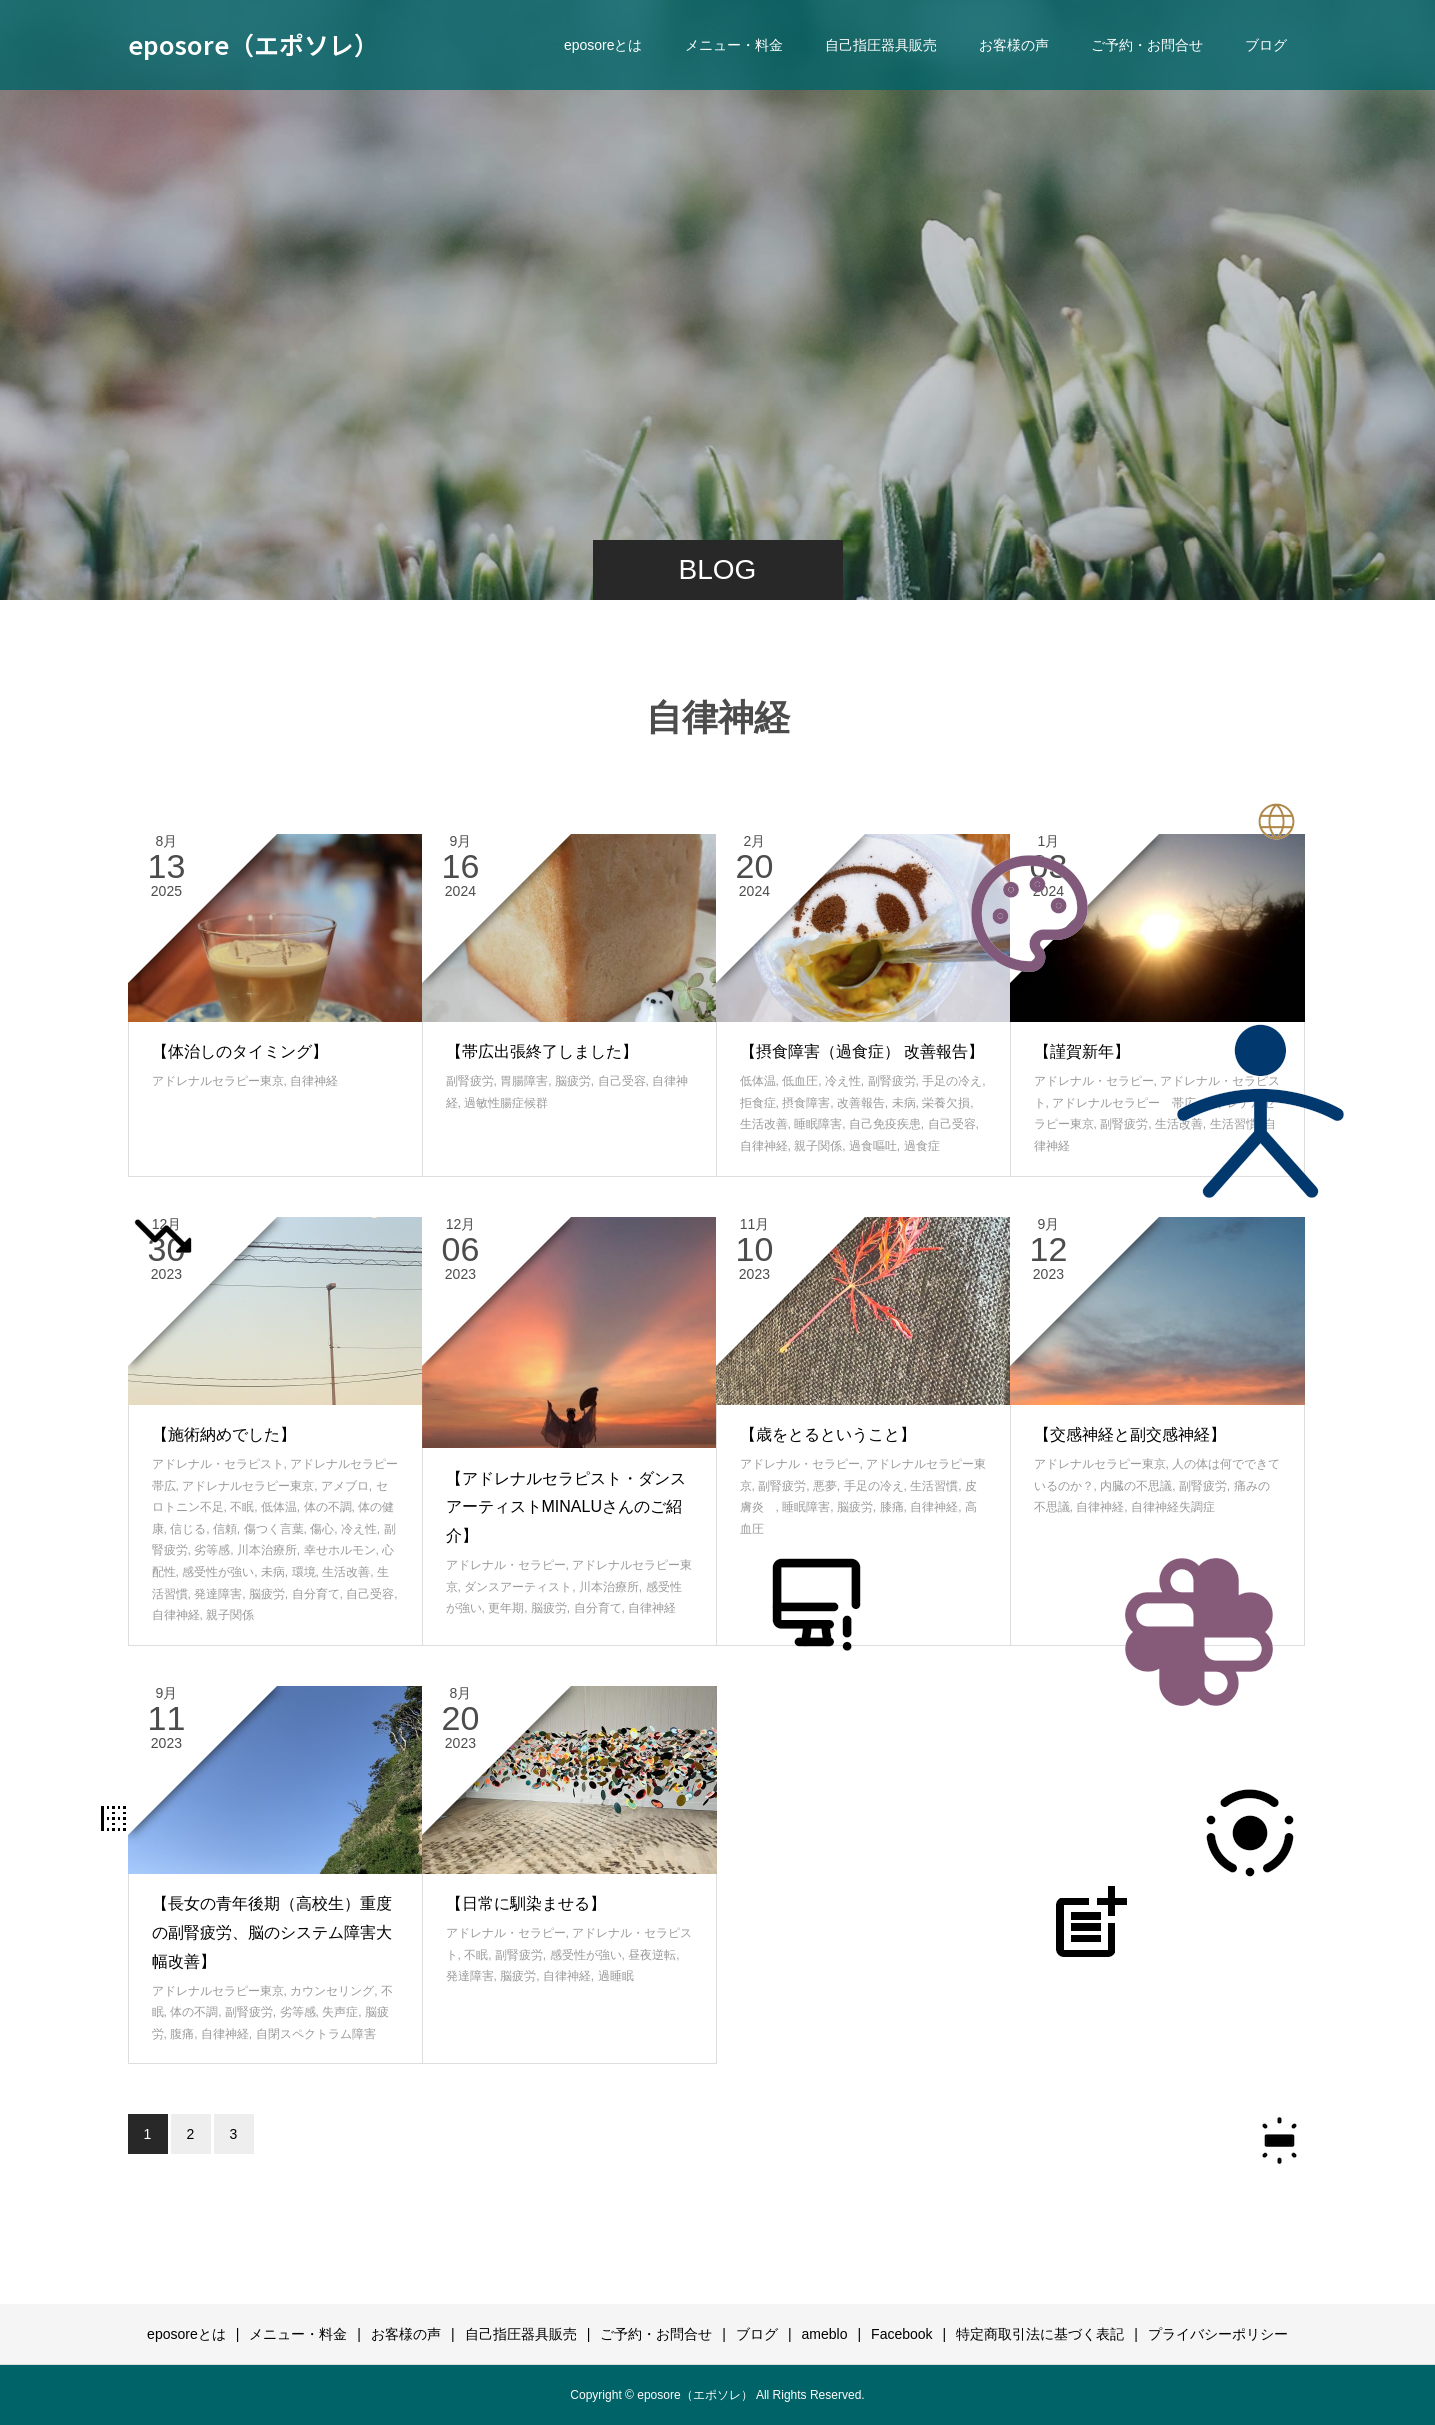 The height and width of the screenshot is (2425, 1435). What do you see at coordinates (816, 1602) in the screenshot?
I see `indicates a problem or error with your desktop computer` at bounding box center [816, 1602].